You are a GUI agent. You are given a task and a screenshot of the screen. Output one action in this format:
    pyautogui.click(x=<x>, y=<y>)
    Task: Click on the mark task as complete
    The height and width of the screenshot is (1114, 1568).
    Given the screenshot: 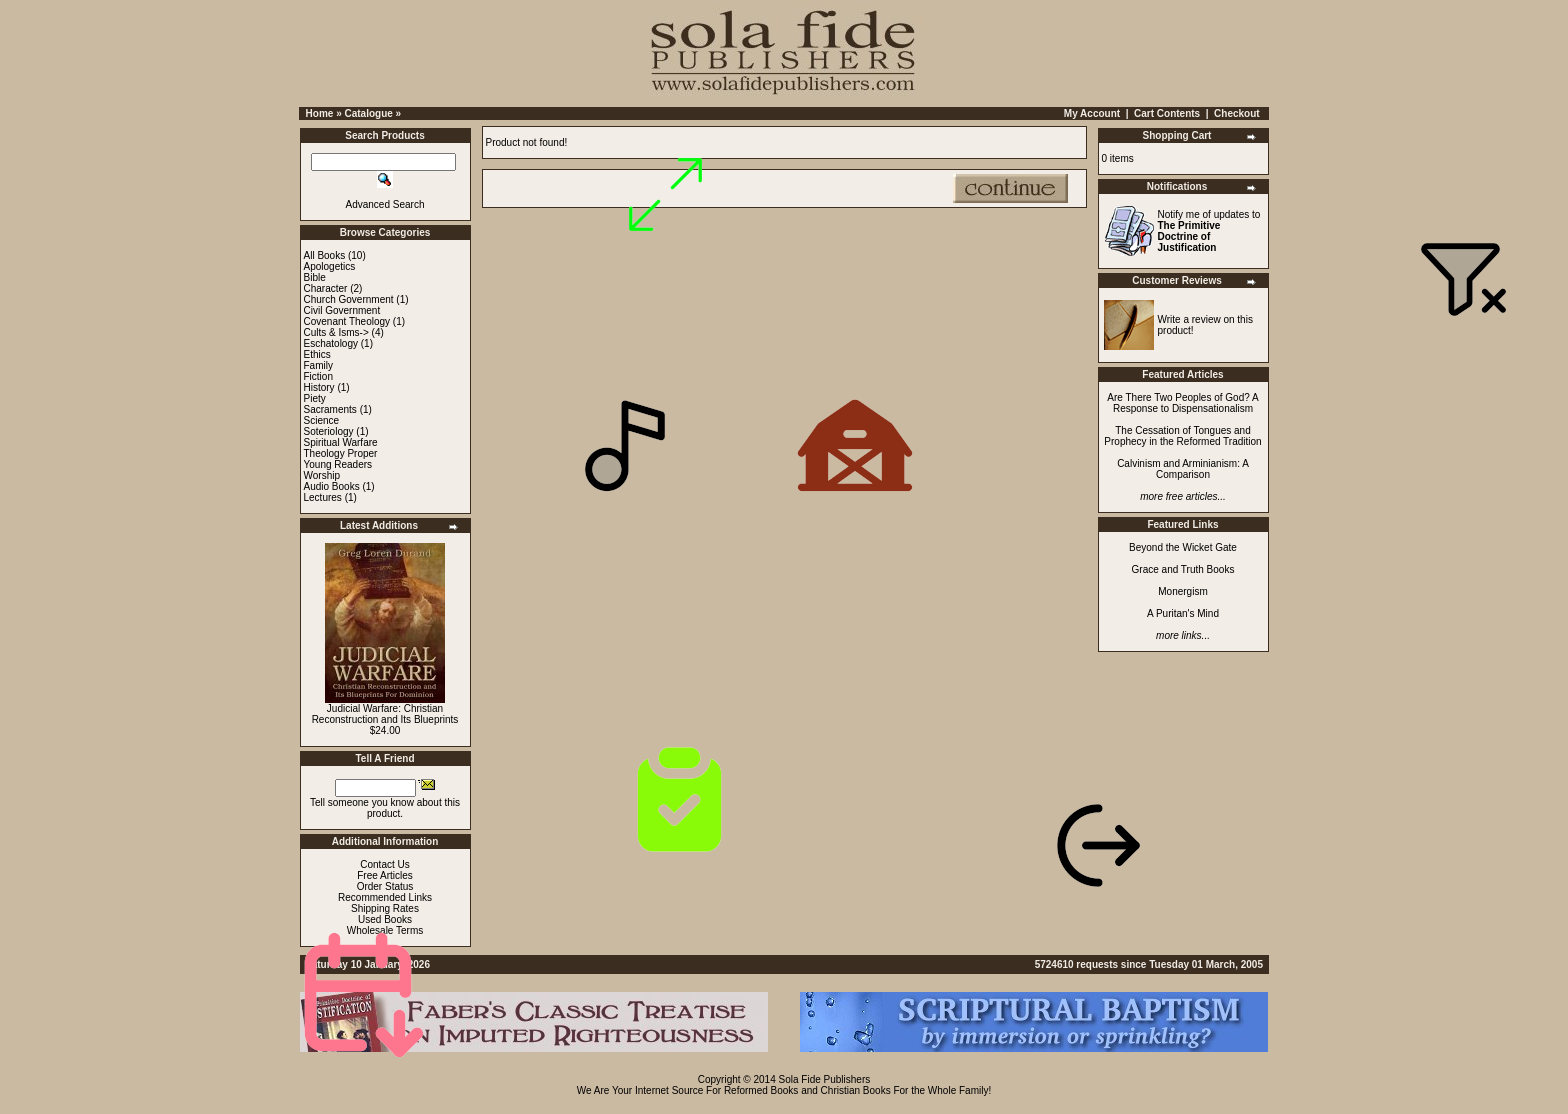 What is the action you would take?
    pyautogui.click(x=679, y=799)
    